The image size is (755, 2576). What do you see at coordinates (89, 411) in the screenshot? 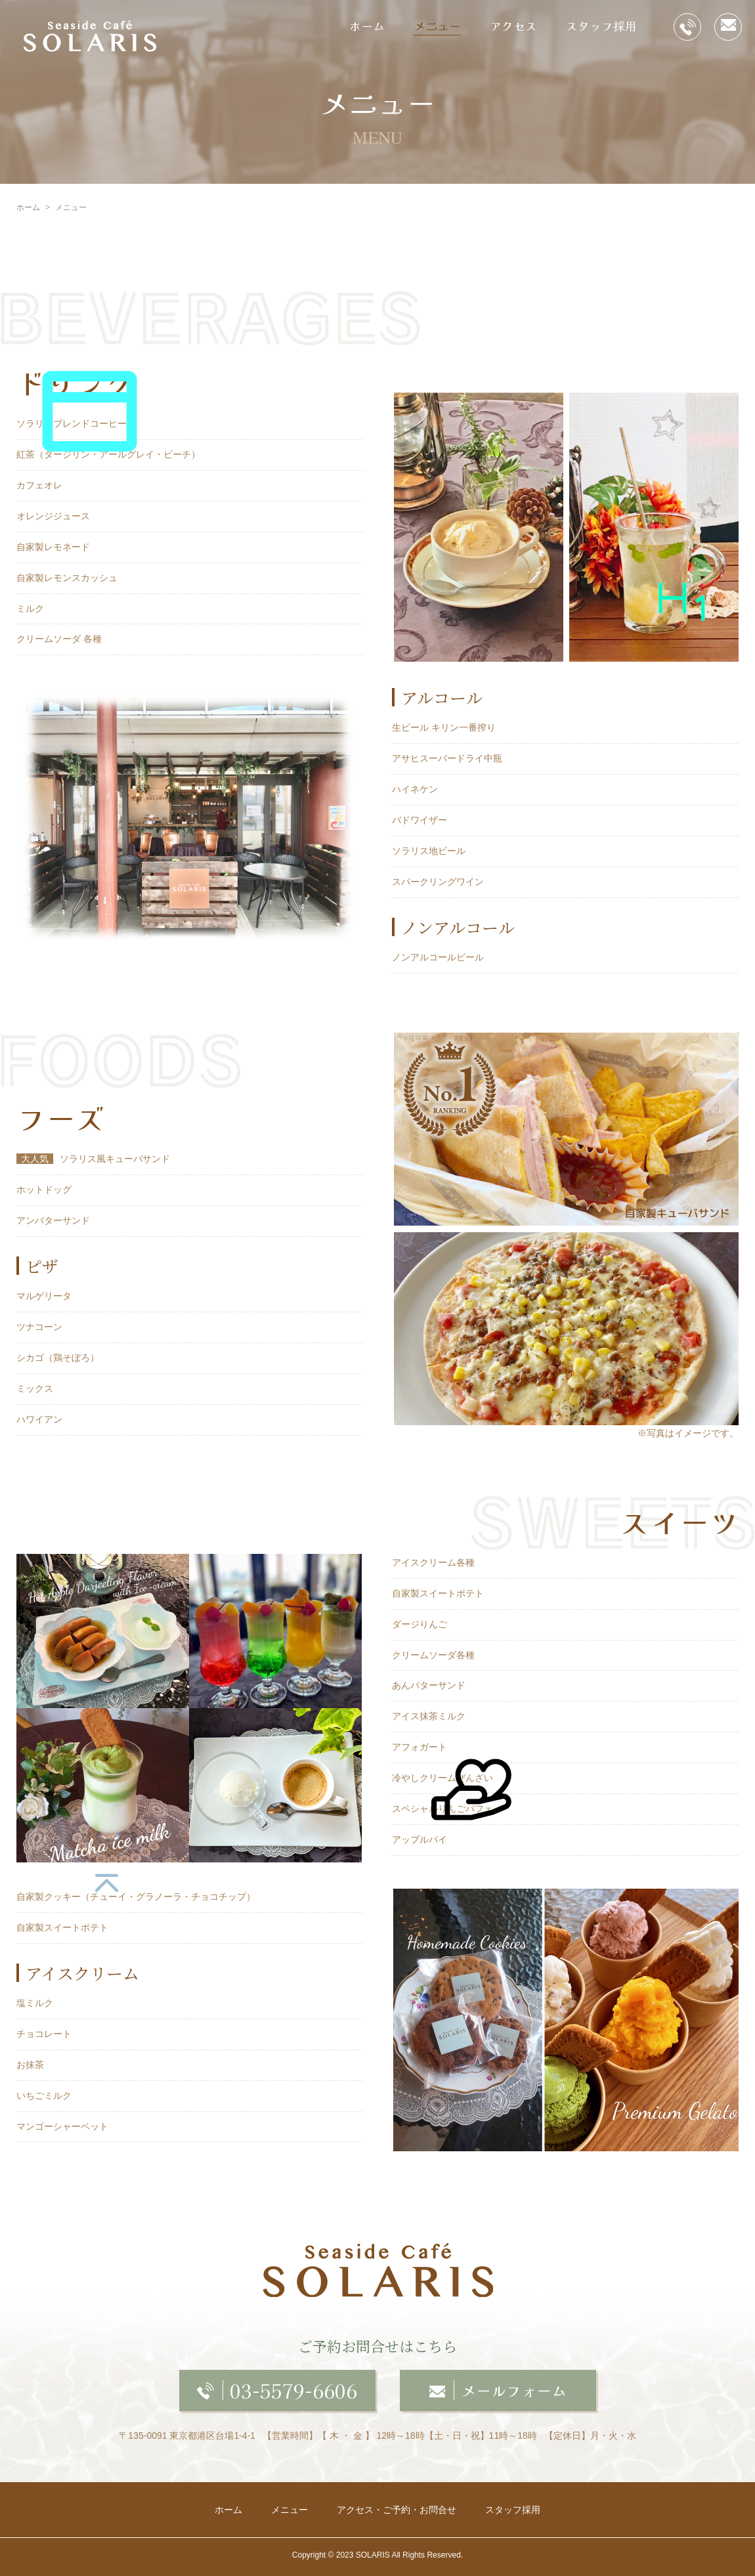
I see `open web browser` at bounding box center [89, 411].